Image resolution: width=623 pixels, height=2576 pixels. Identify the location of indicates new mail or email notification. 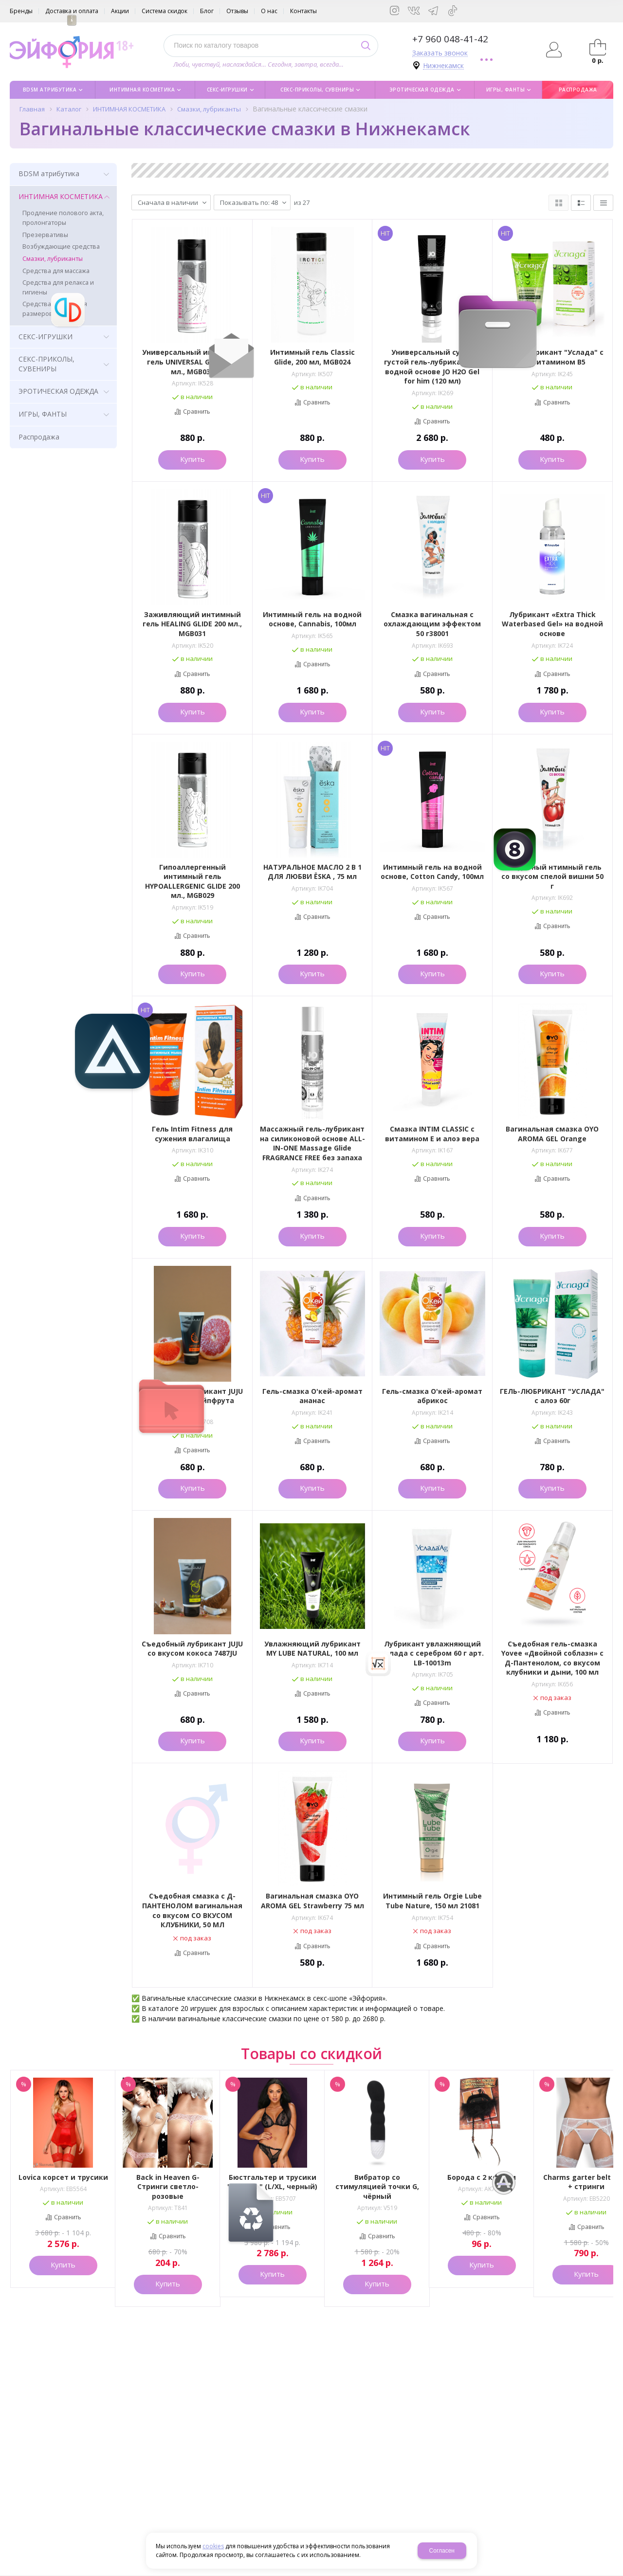
(231, 355).